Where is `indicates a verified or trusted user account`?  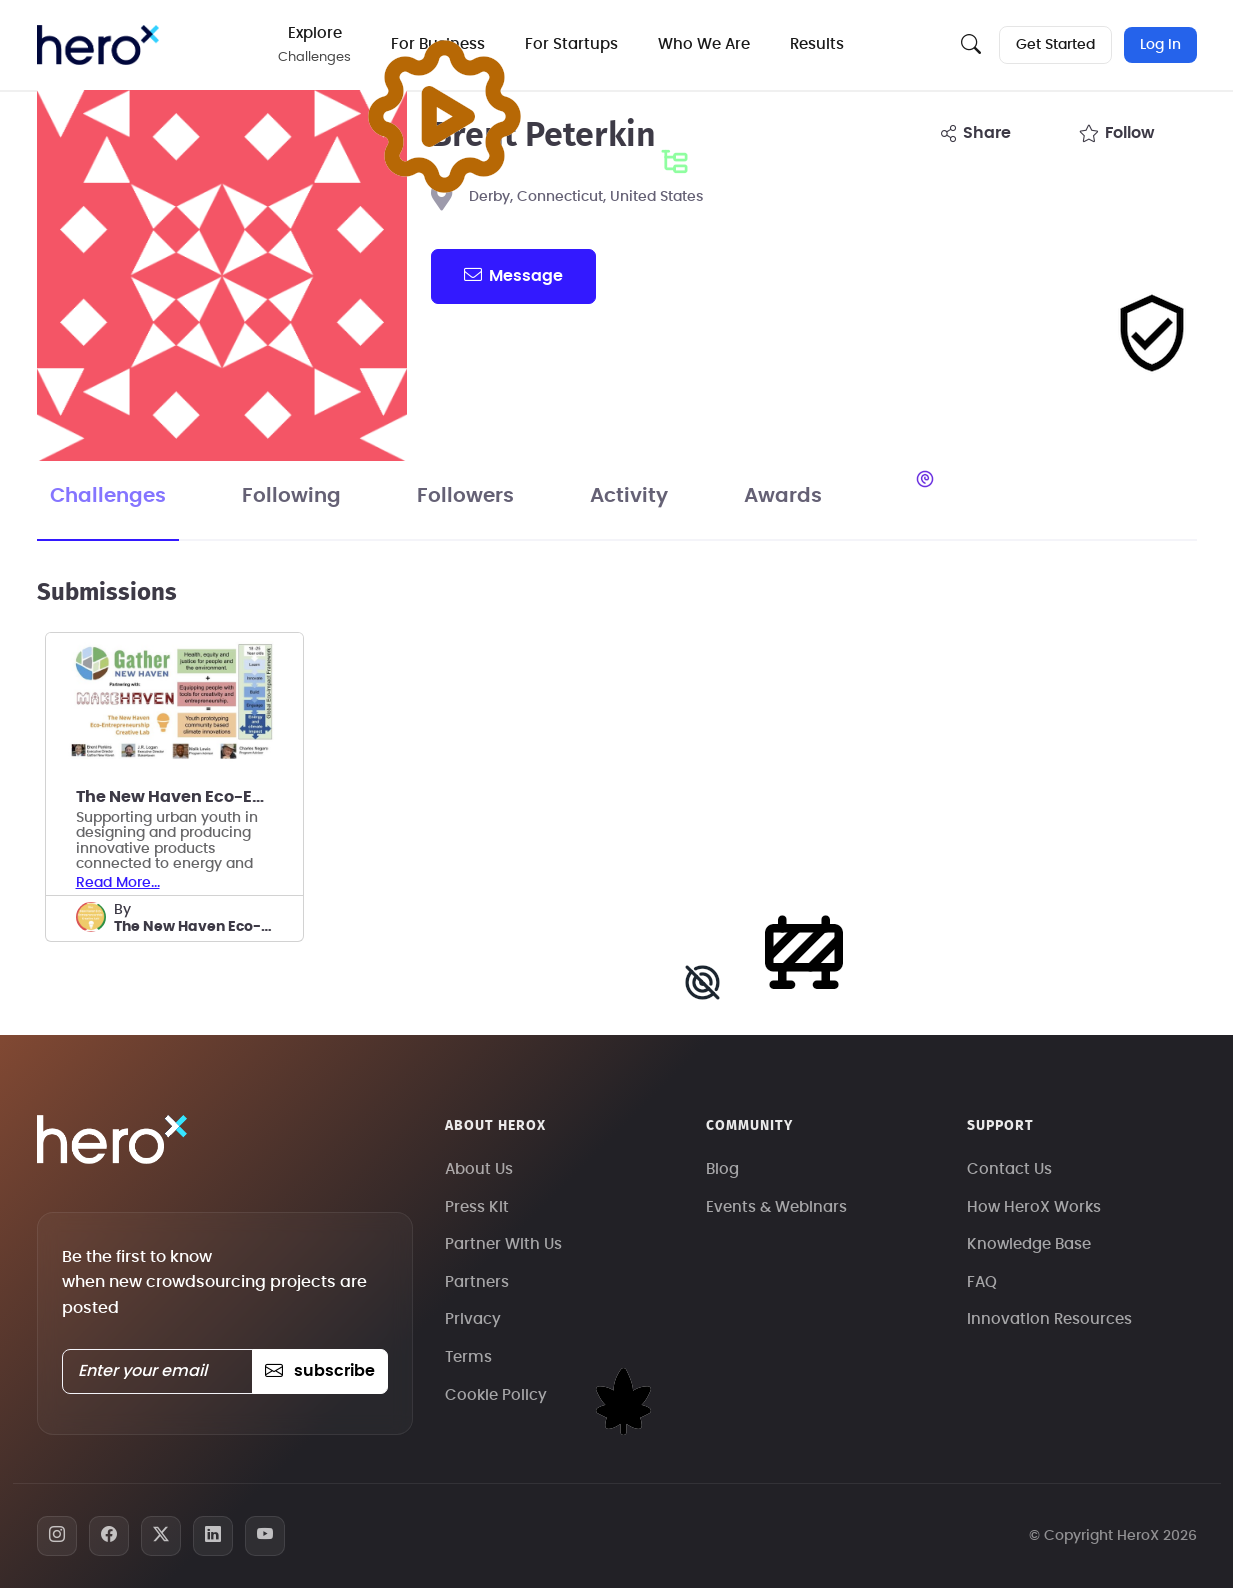 indicates a verified or trusted user account is located at coordinates (1152, 333).